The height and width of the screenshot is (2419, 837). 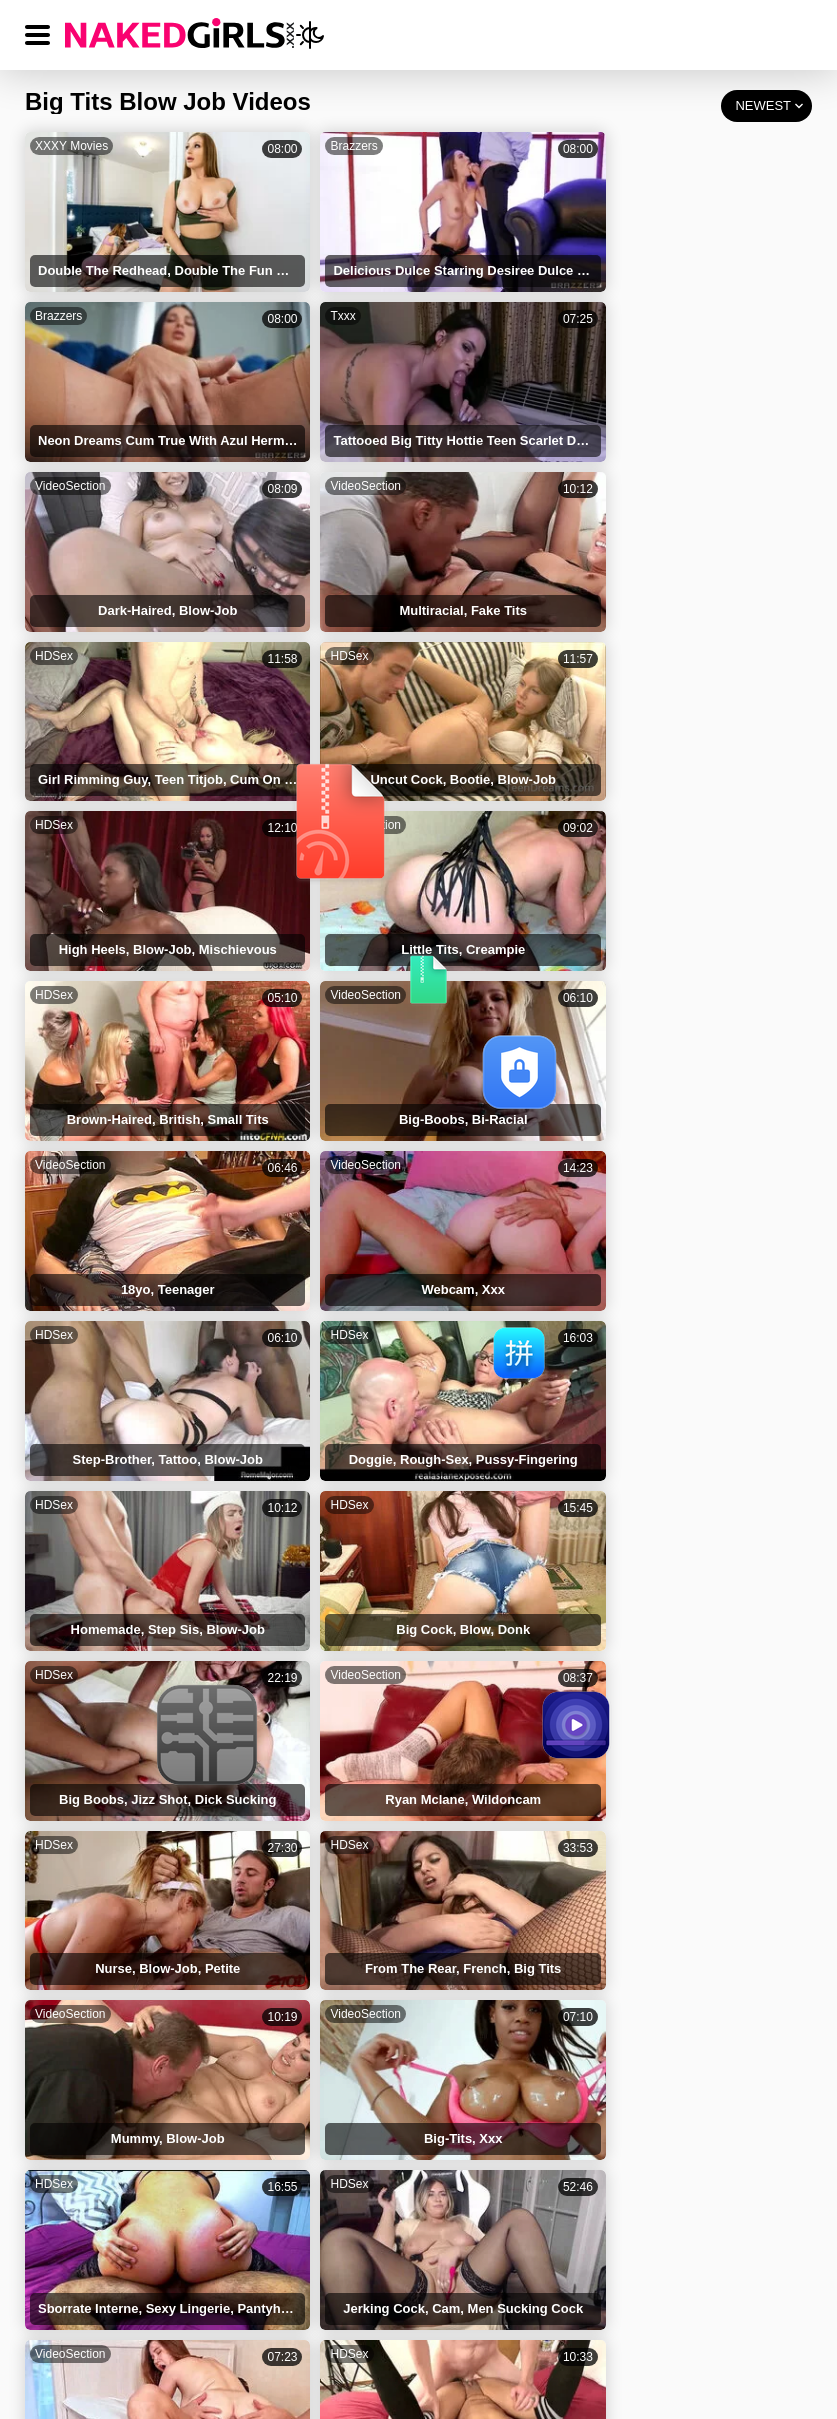 What do you see at coordinates (207, 1735) in the screenshot?
I see `open gerbview application for viewing gerber files` at bounding box center [207, 1735].